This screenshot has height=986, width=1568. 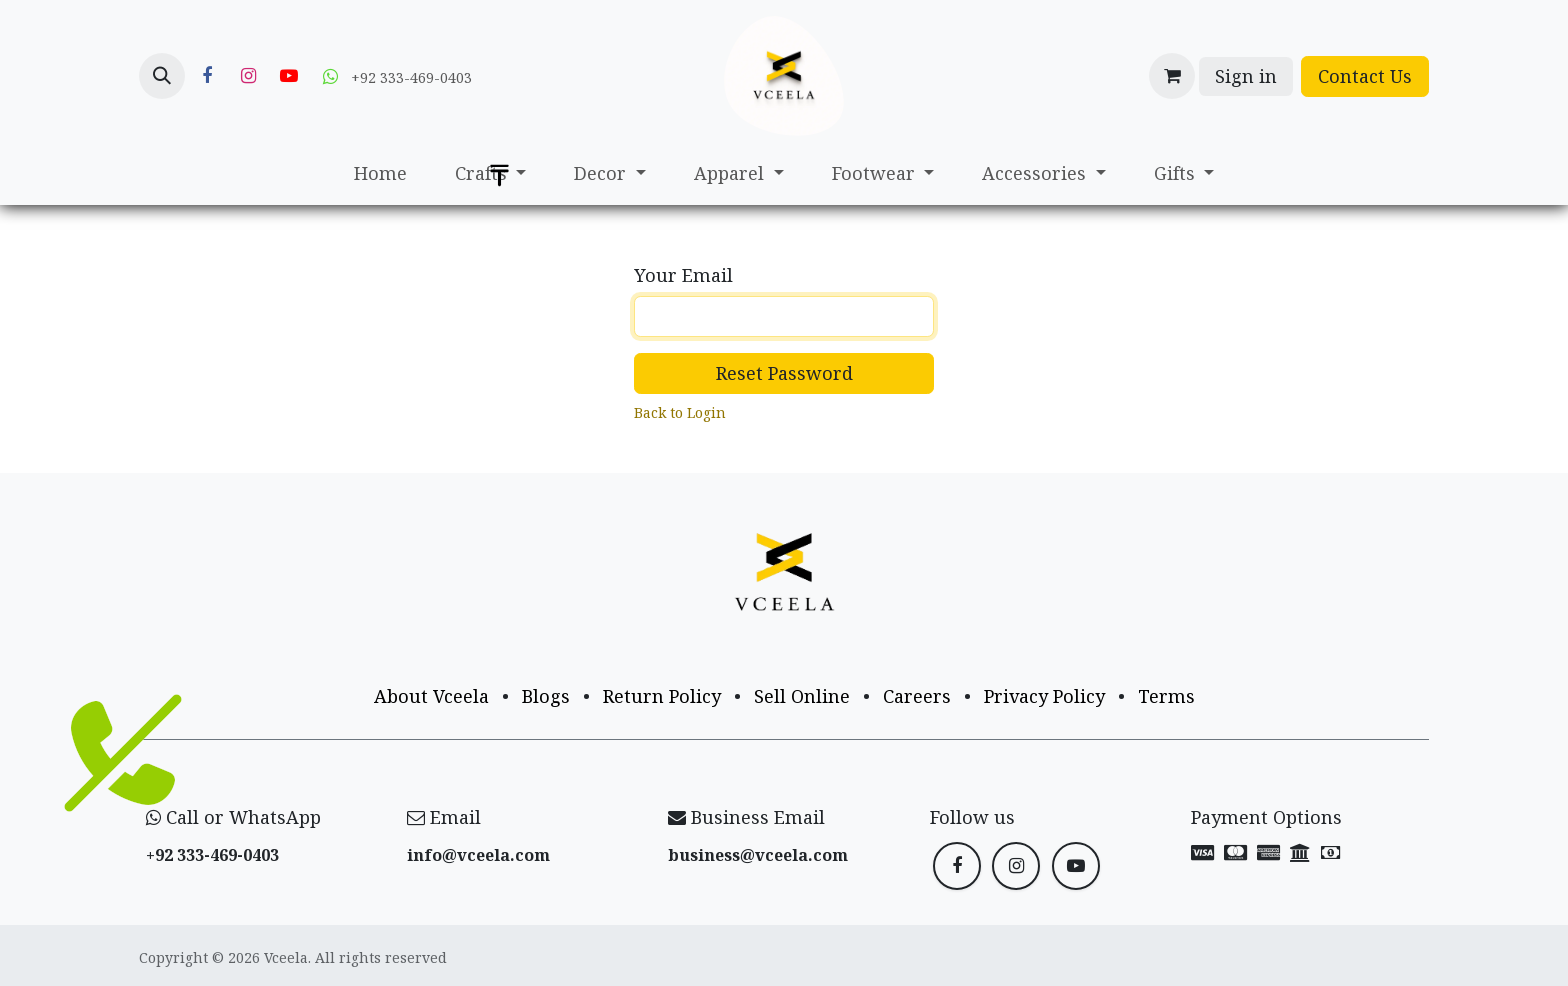 What do you see at coordinates (499, 175) in the screenshot?
I see `indicates kazakhstani tenge currency` at bounding box center [499, 175].